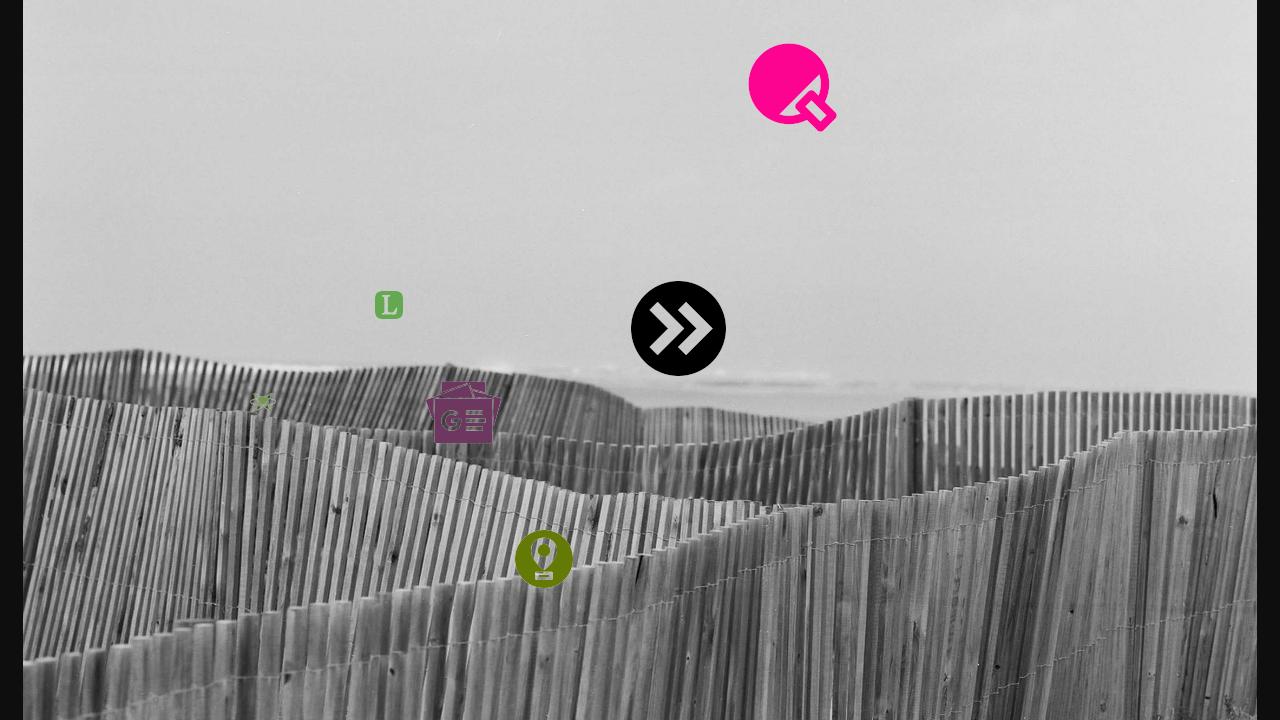 Image resolution: width=1280 pixels, height=720 pixels. What do you see at coordinates (544, 559) in the screenshot?
I see `maplibre mapping library logo` at bounding box center [544, 559].